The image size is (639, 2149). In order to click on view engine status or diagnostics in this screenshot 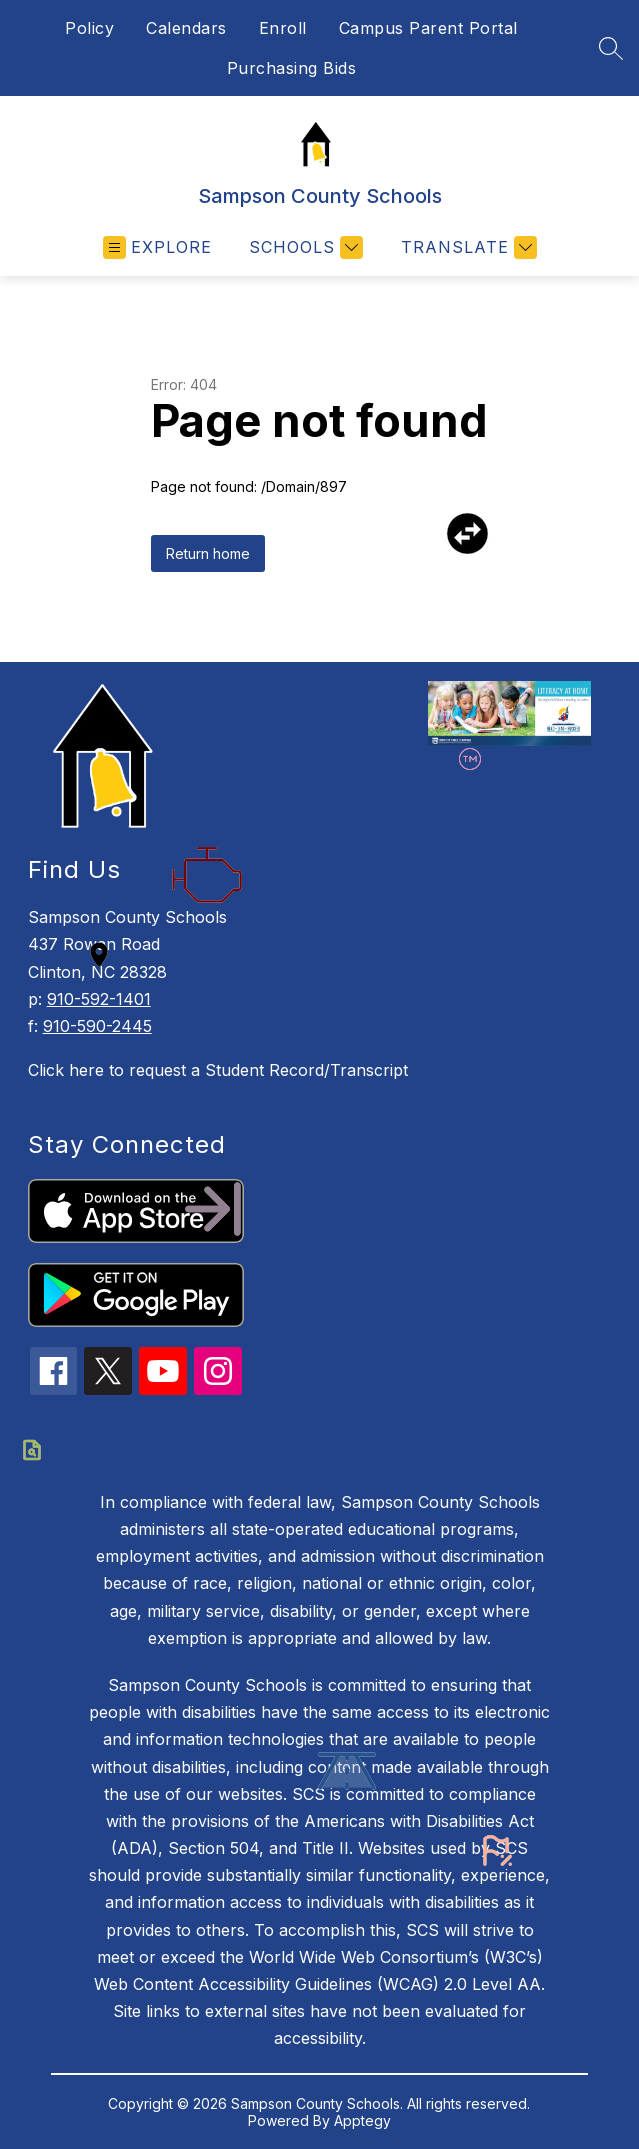, I will do `click(206, 876)`.